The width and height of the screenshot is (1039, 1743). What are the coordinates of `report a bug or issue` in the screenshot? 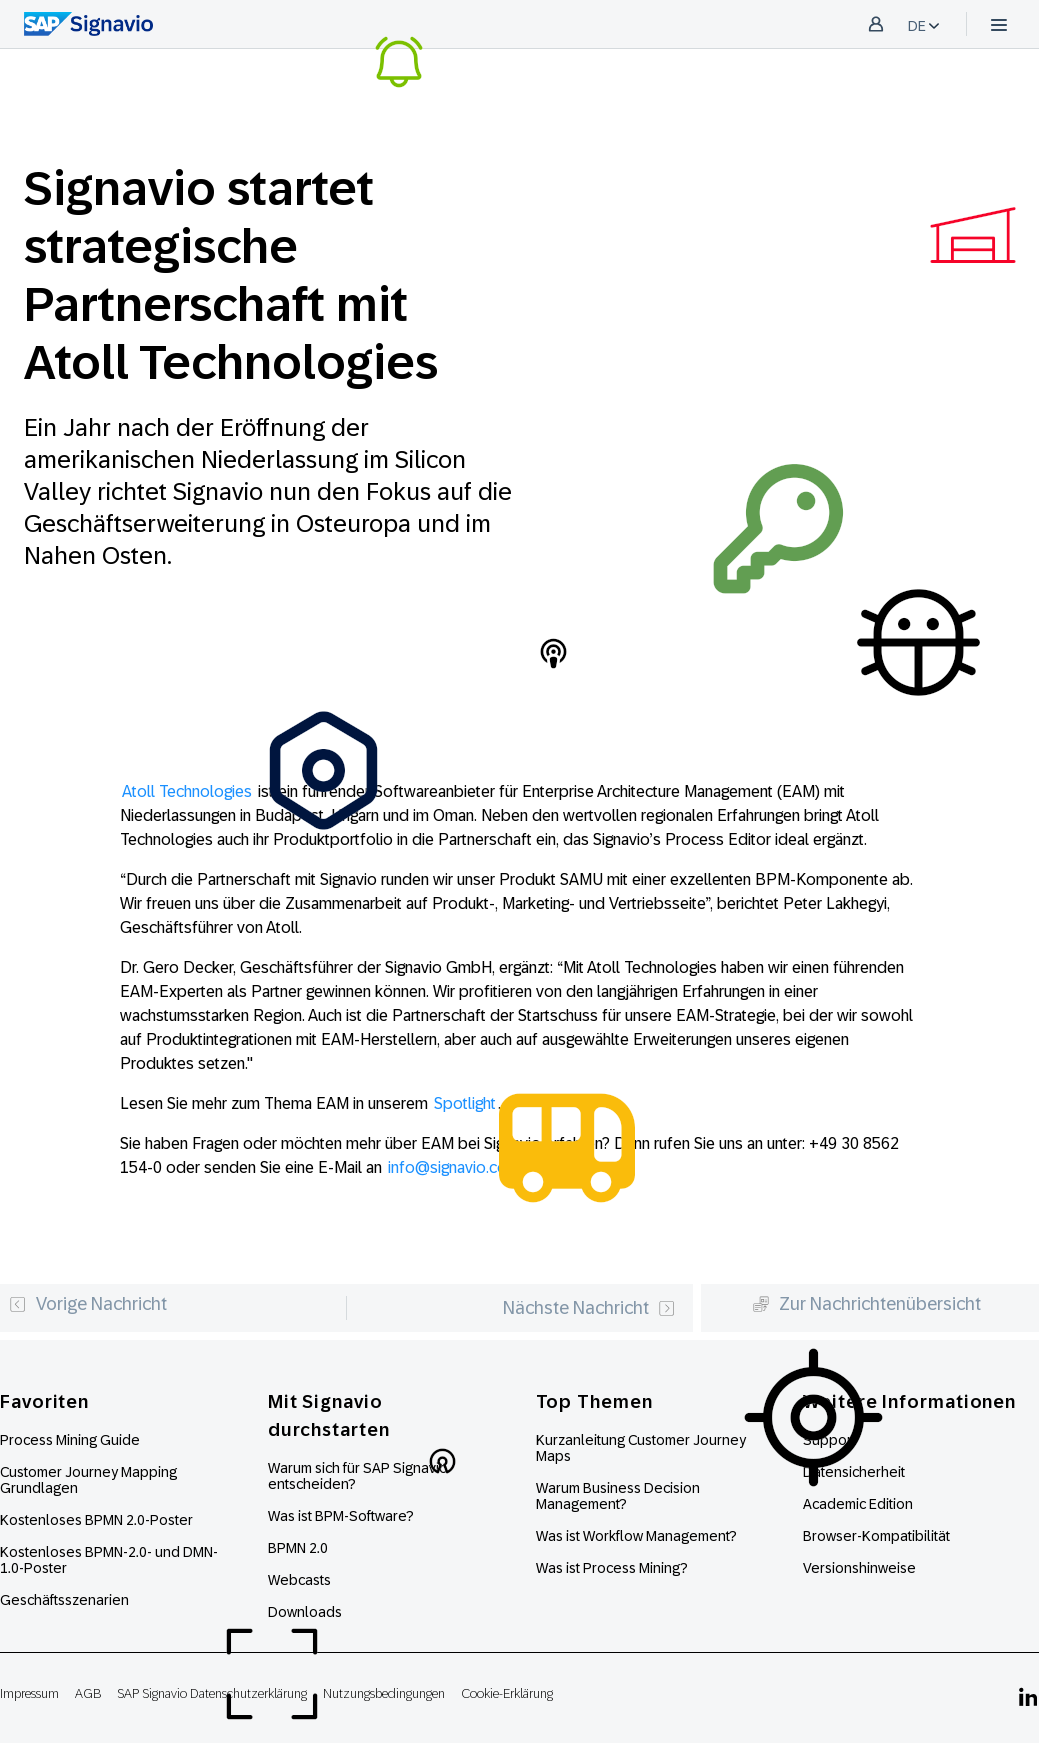 It's located at (918, 642).